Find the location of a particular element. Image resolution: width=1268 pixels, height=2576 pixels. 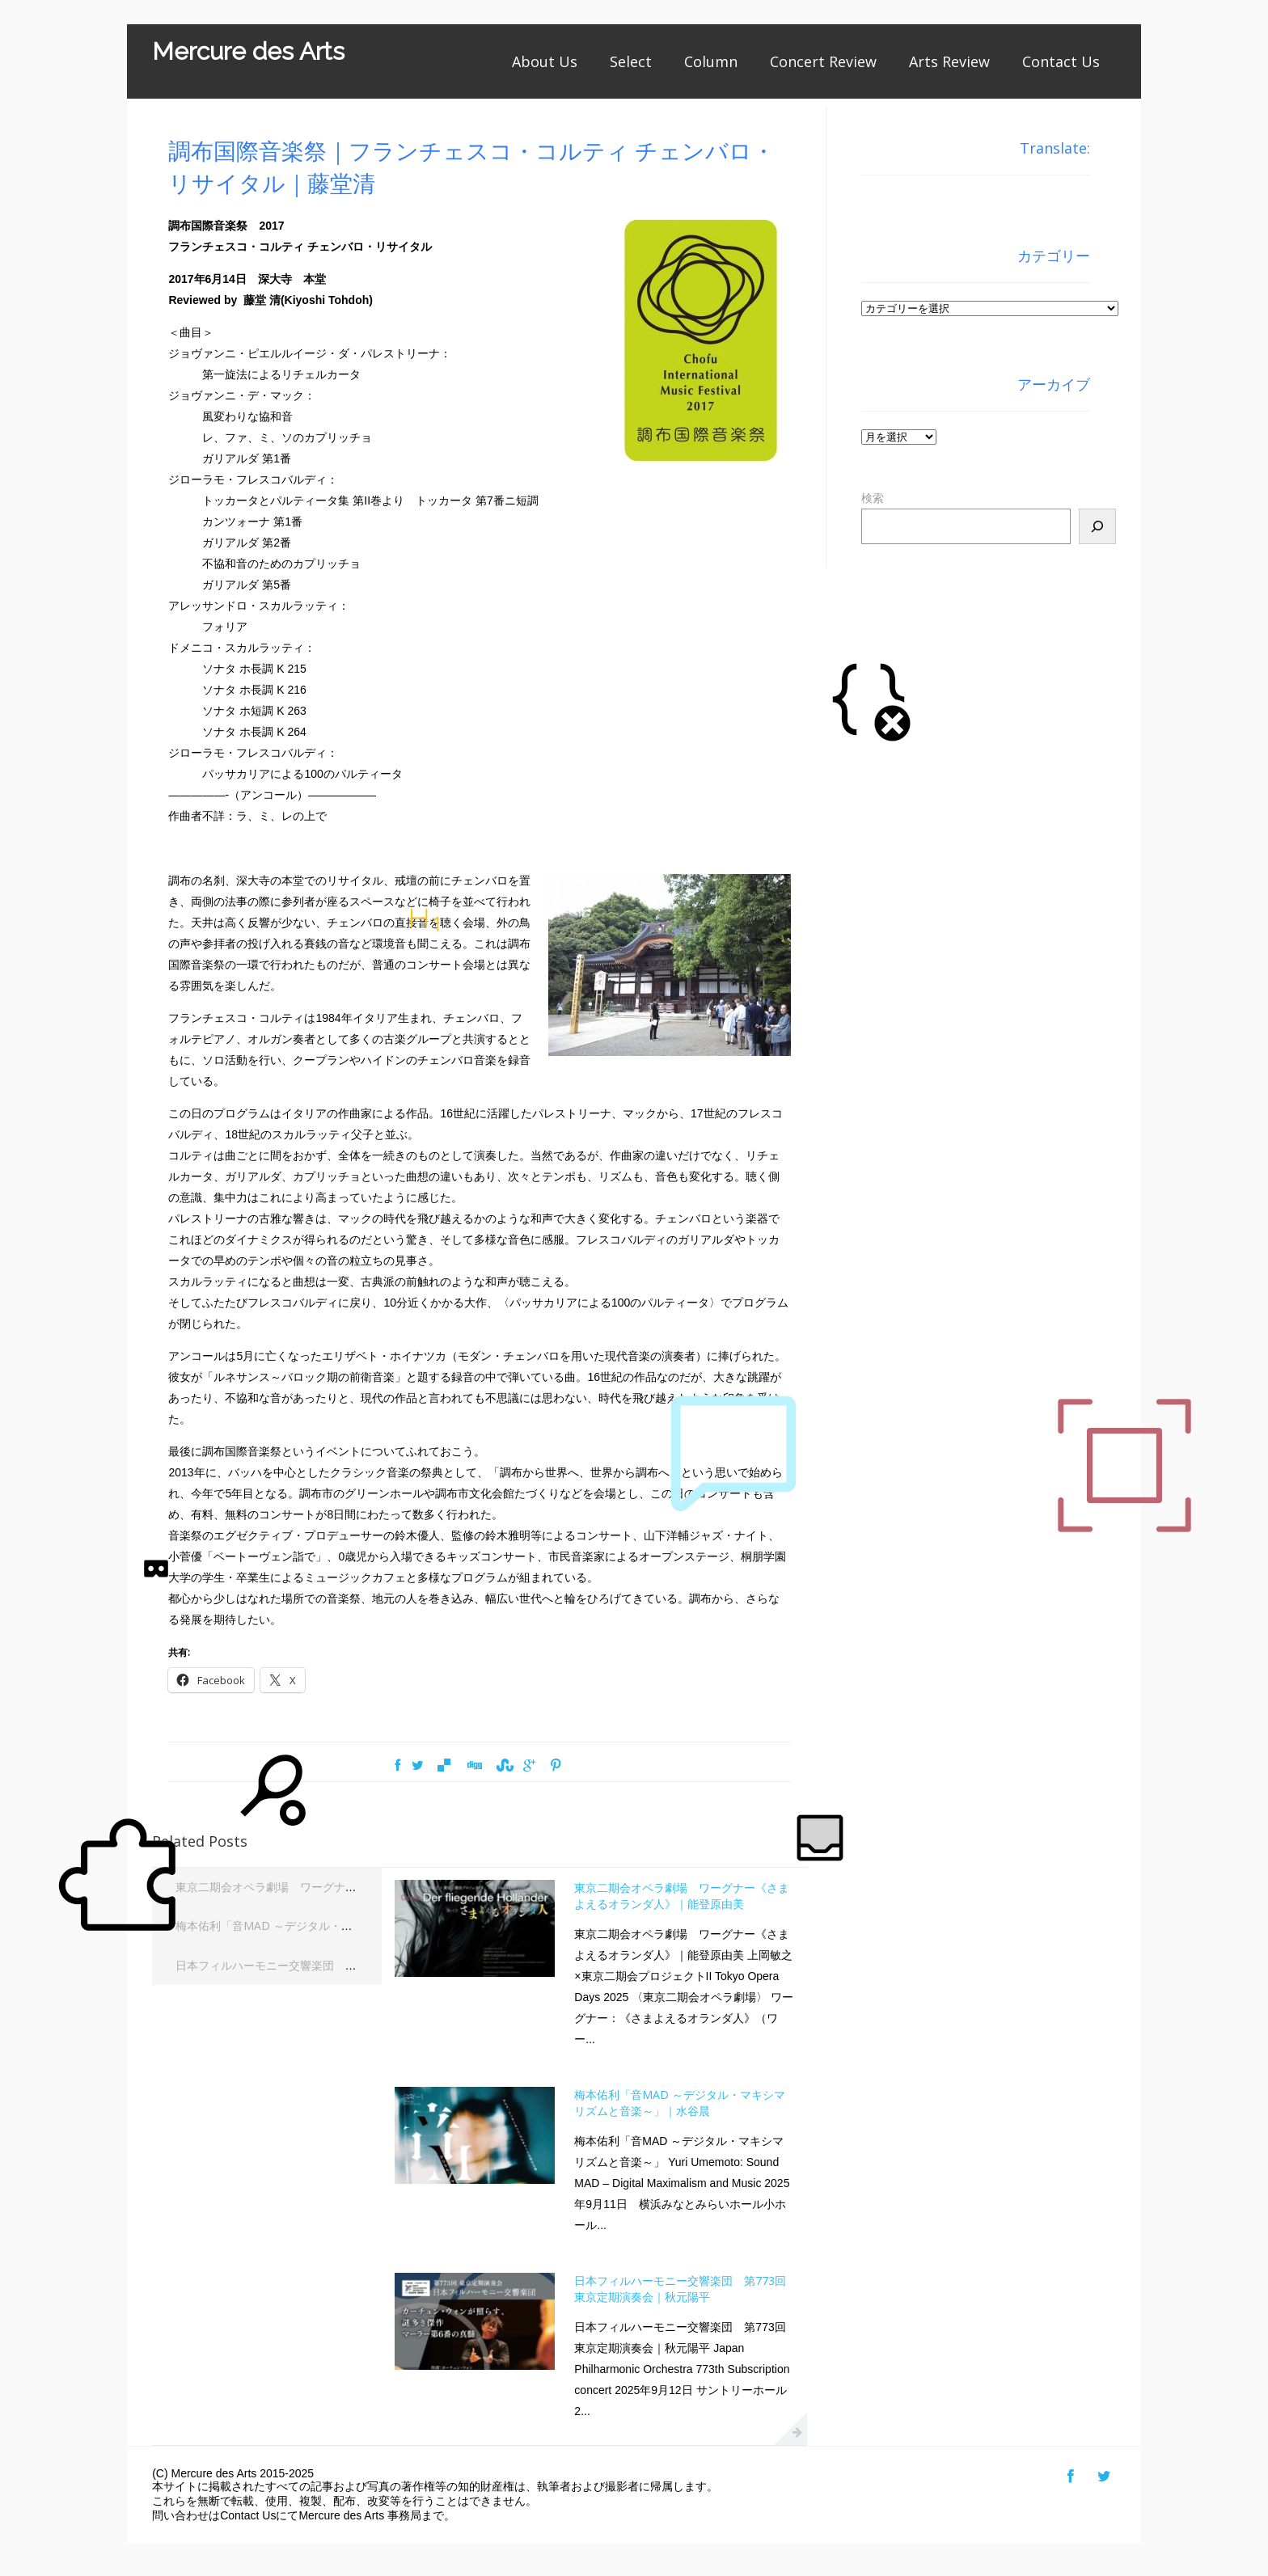

indicates a syntax error with mismatched brackets is located at coordinates (869, 699).